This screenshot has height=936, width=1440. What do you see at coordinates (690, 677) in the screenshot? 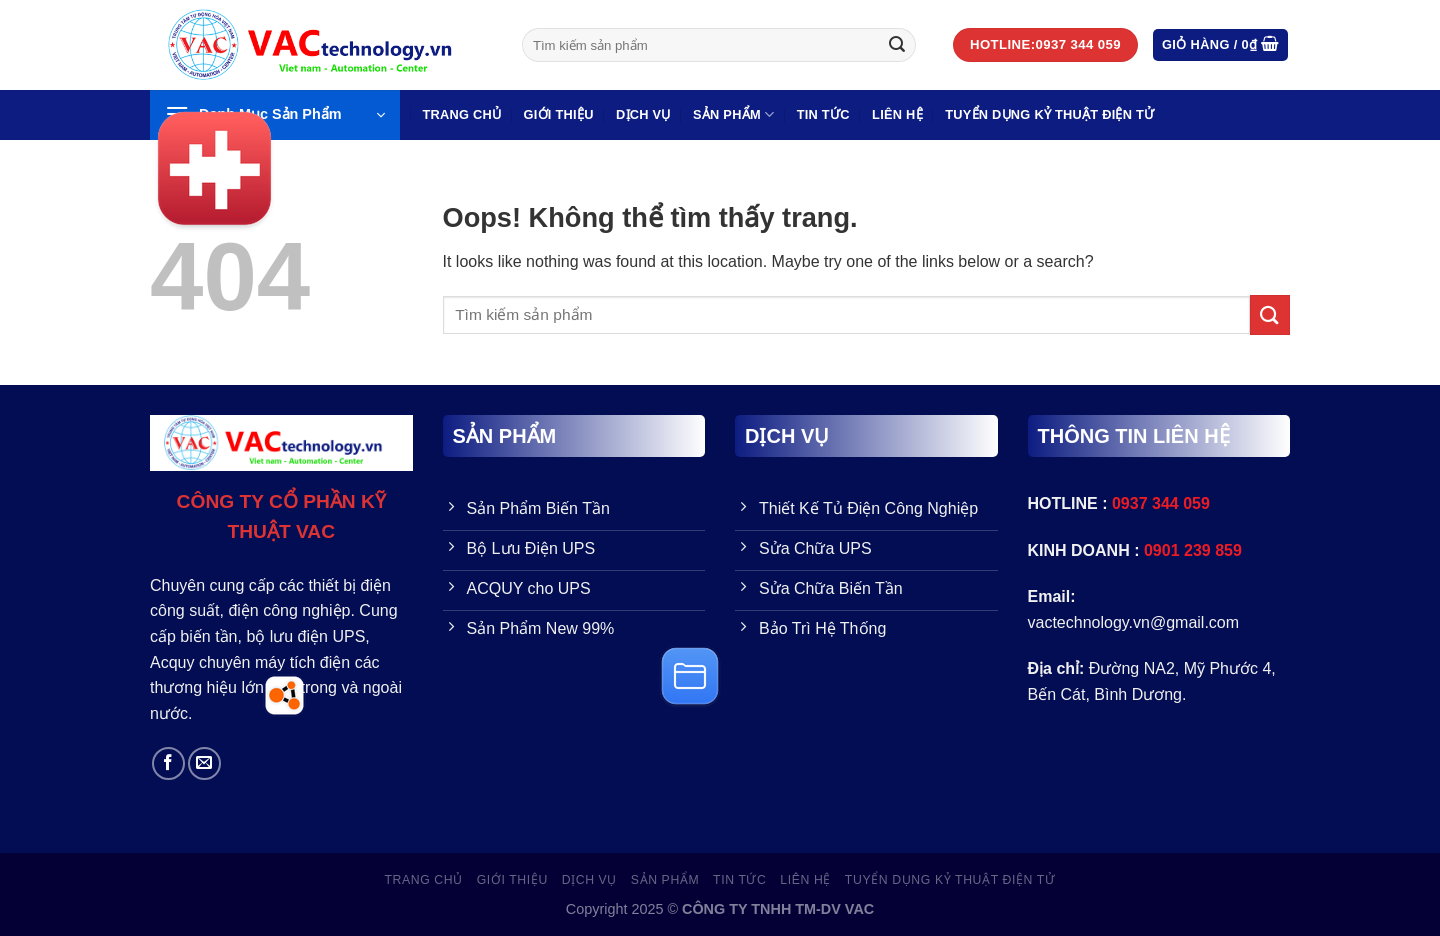
I see `open file manager application` at bounding box center [690, 677].